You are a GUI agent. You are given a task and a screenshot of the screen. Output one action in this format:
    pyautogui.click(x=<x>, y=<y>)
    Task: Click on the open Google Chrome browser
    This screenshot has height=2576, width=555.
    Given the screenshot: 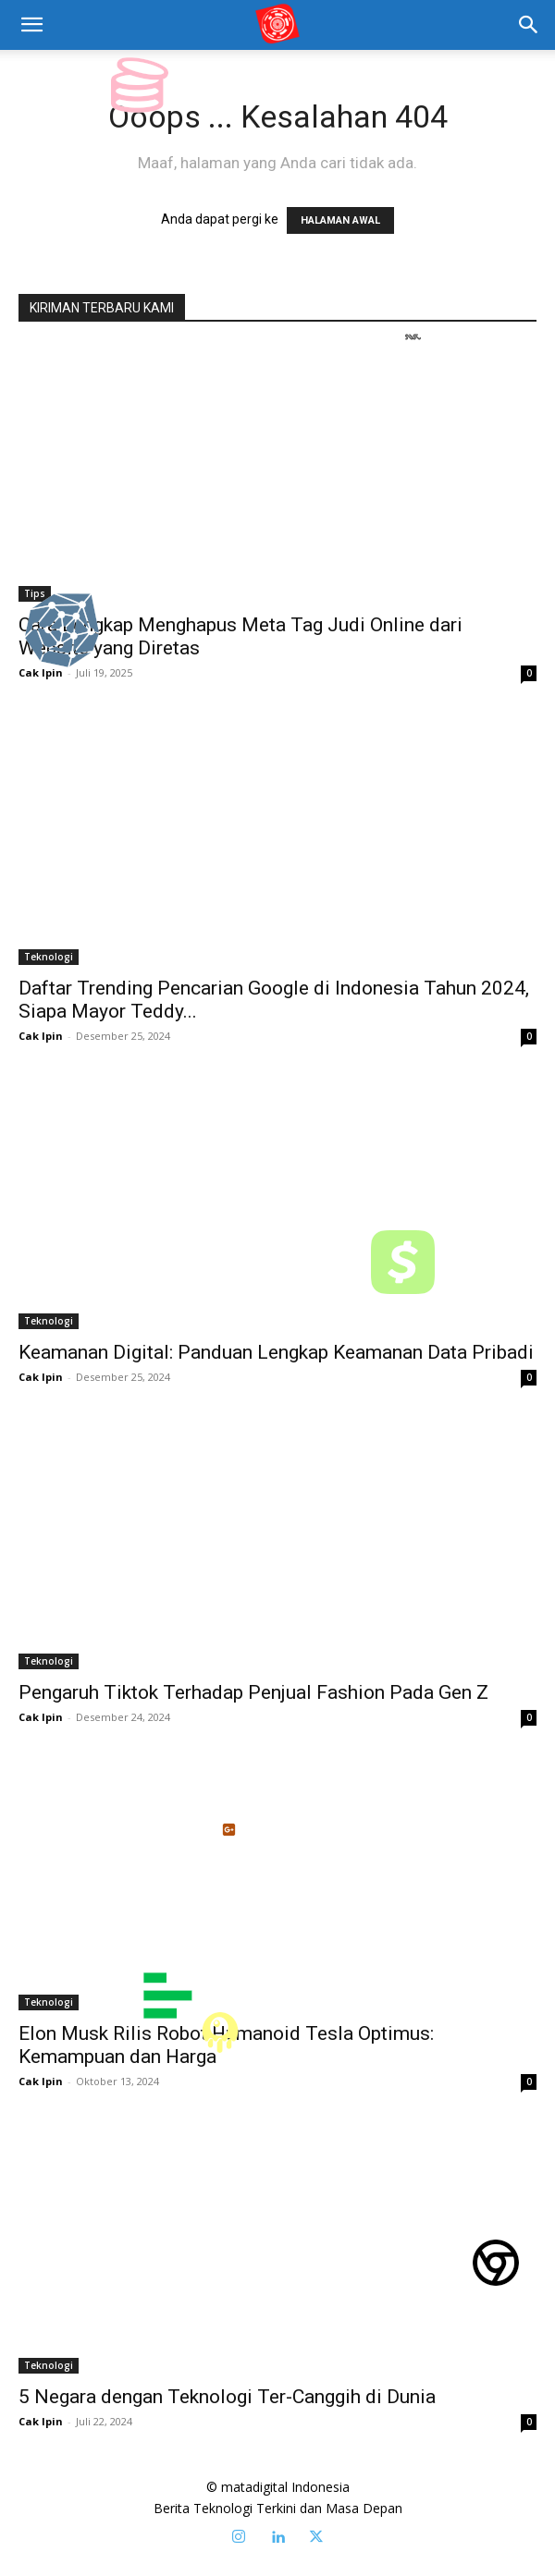 What is the action you would take?
    pyautogui.click(x=496, y=2263)
    